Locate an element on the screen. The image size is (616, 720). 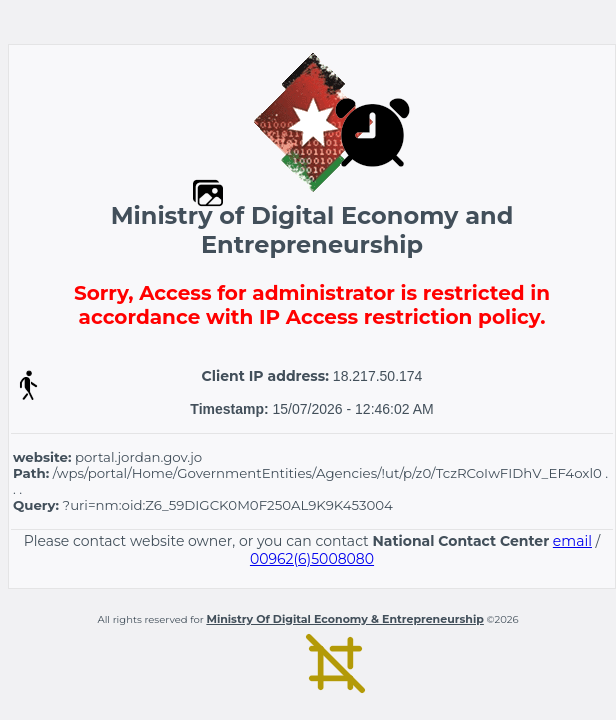
view photo gallery is located at coordinates (208, 193).